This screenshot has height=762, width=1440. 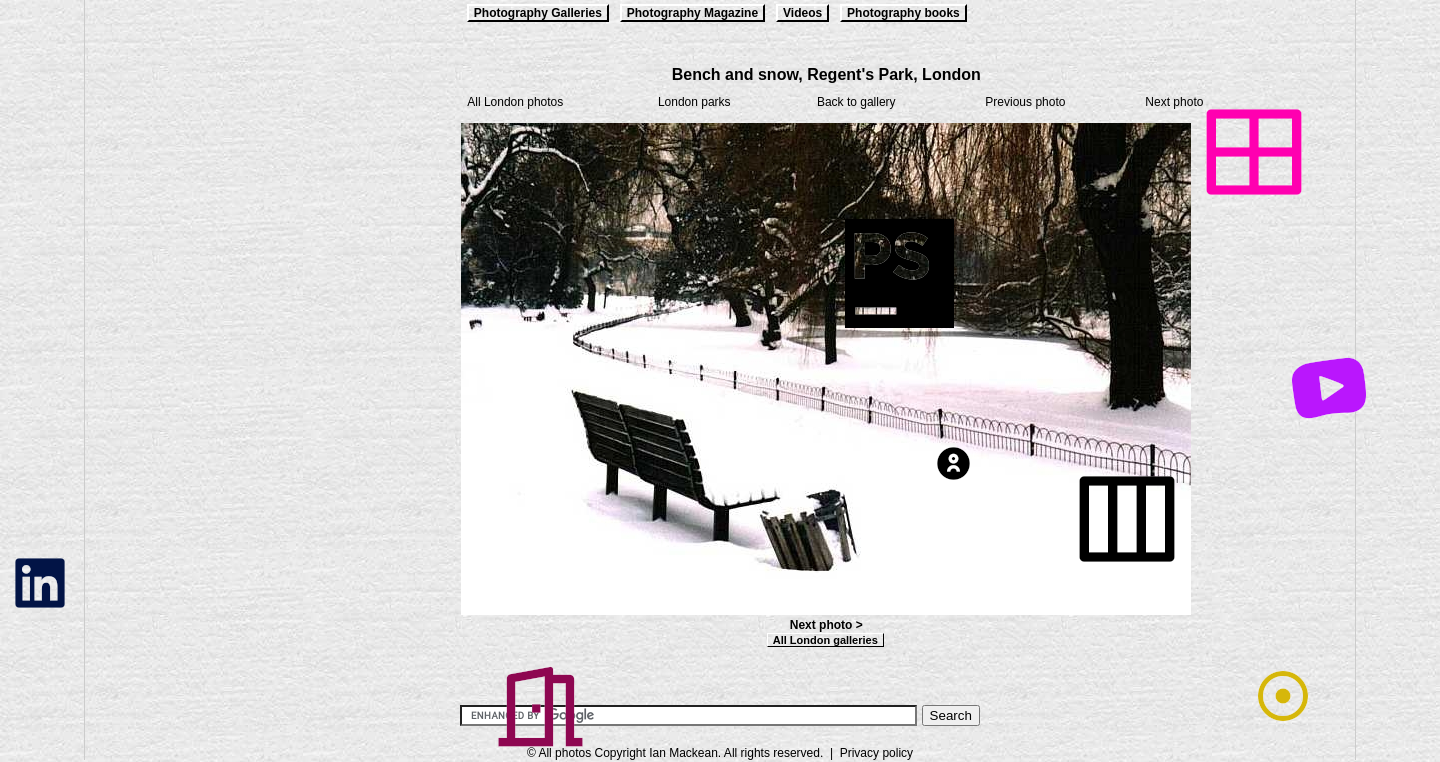 What do you see at coordinates (540, 708) in the screenshot?
I see `log out or exit the application` at bounding box center [540, 708].